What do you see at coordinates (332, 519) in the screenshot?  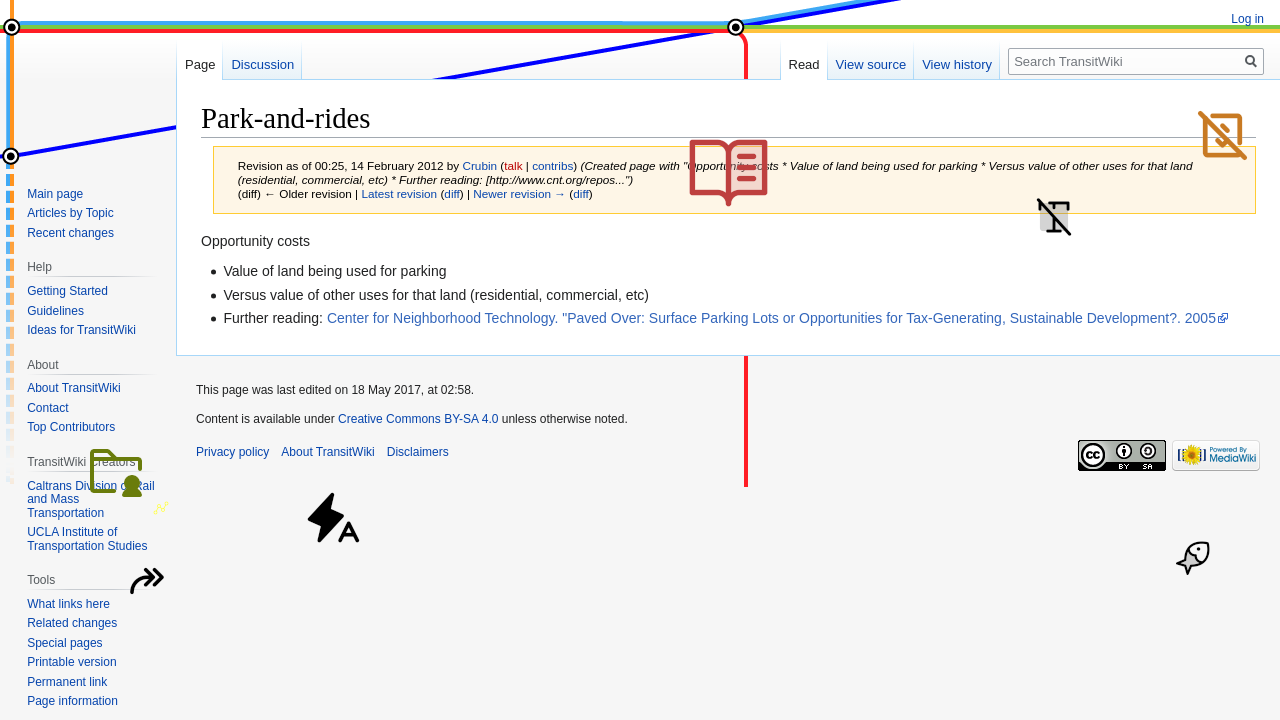 I see `enable auto-flash mode for camera` at bounding box center [332, 519].